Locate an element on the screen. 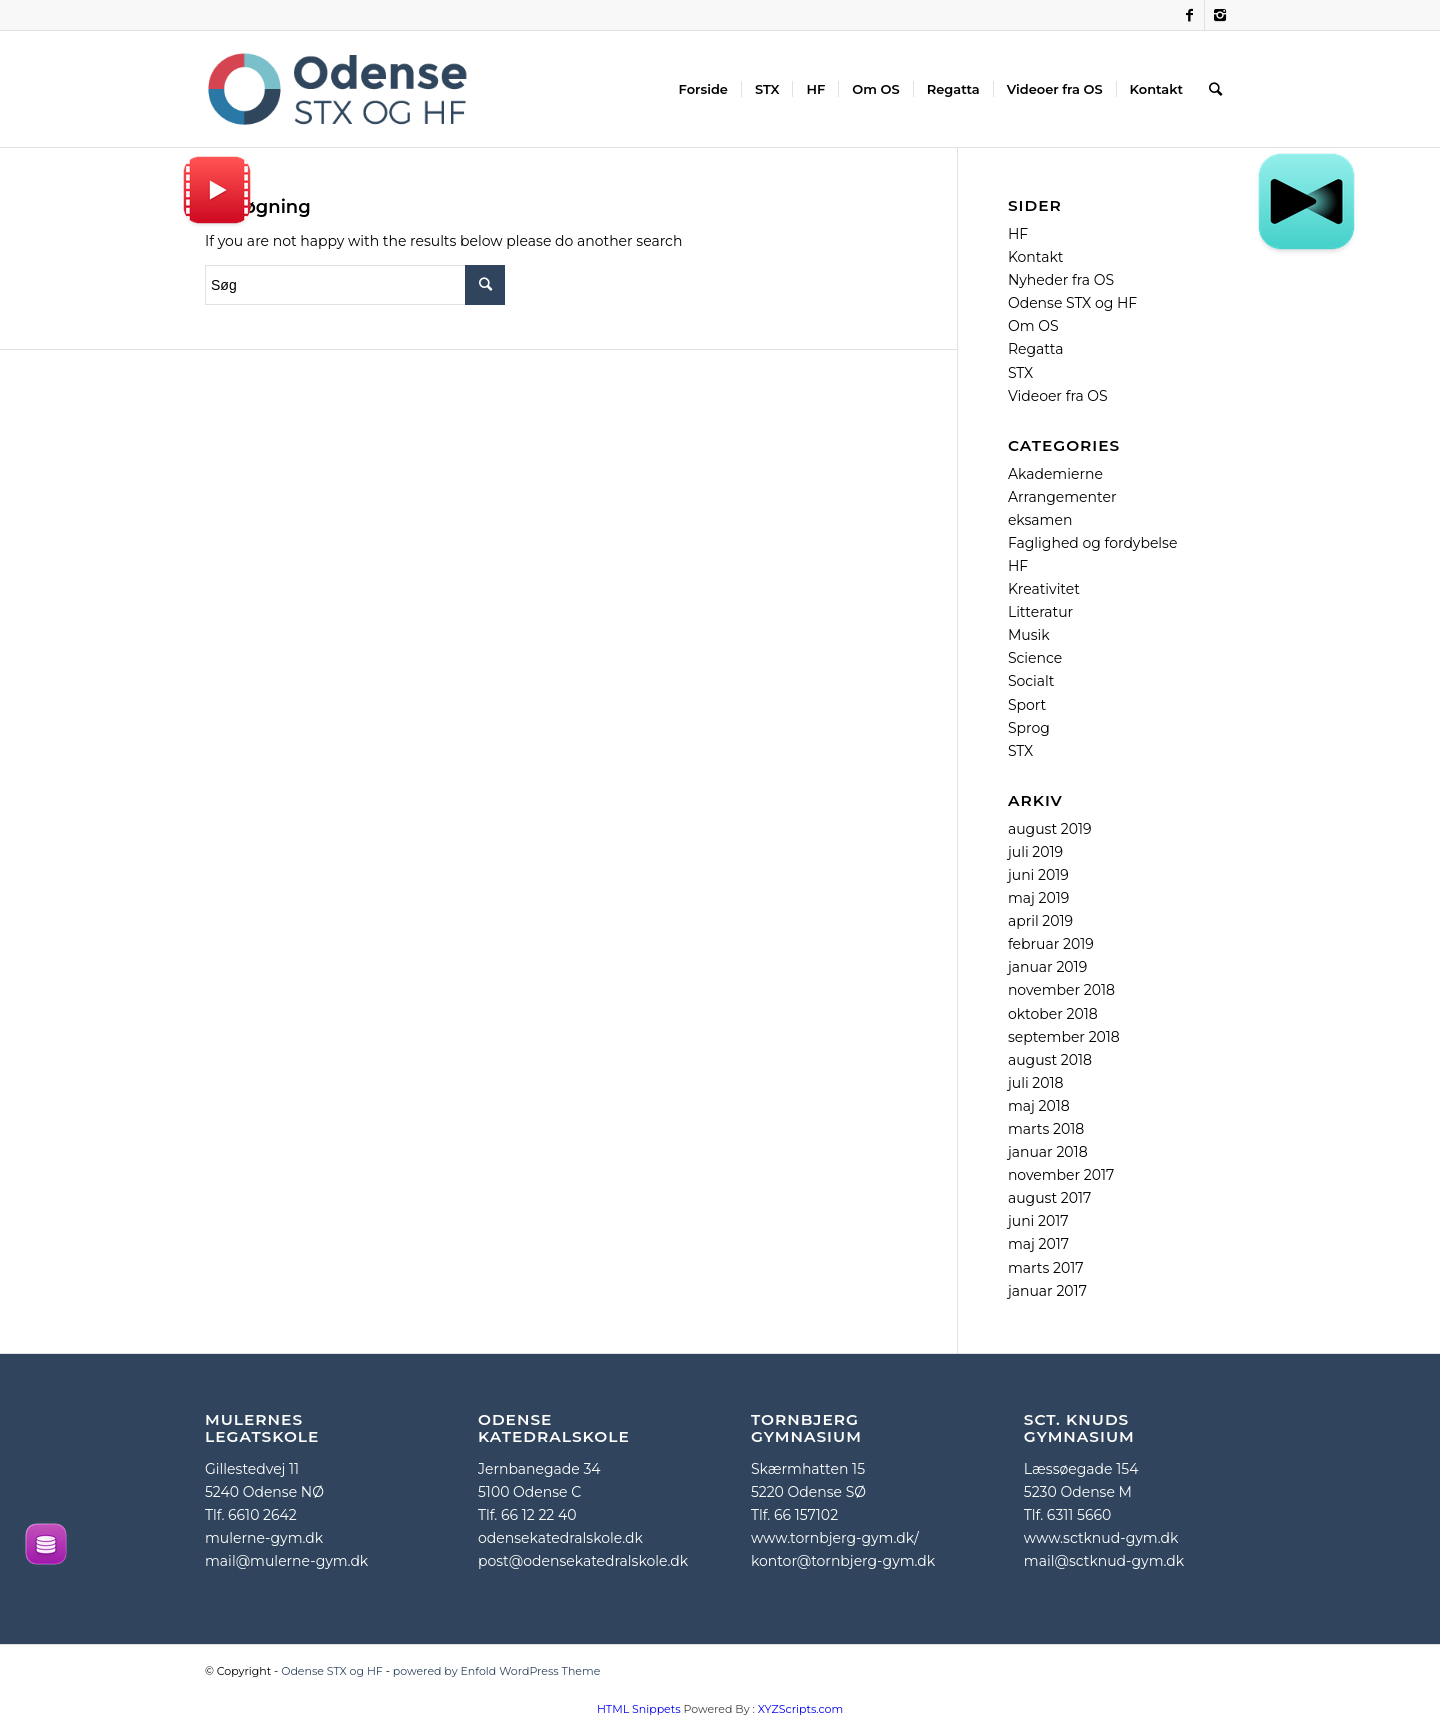 This screenshot has width=1440, height=1721. open copypastegrab video downloader app is located at coordinates (217, 190).